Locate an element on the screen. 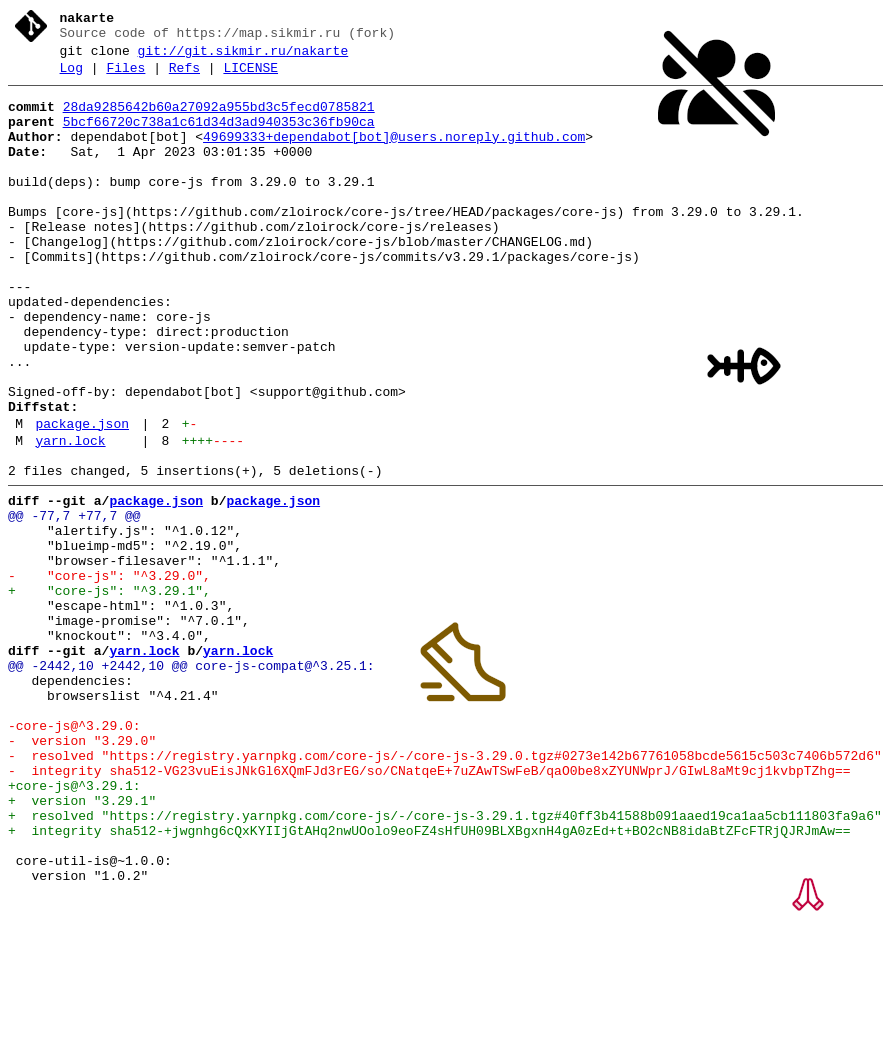 The image size is (891, 1057). access prayer or meditation features is located at coordinates (808, 895).